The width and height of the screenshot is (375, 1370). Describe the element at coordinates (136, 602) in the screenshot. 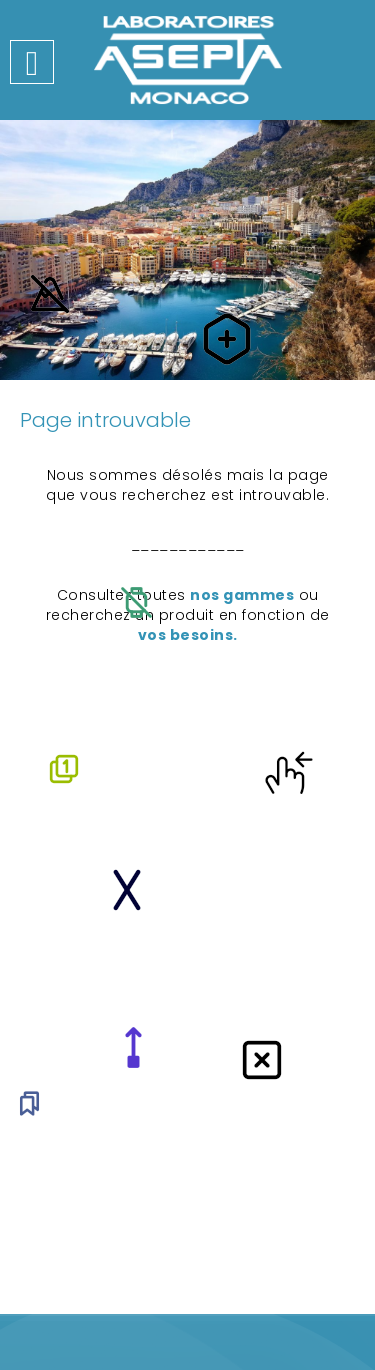

I see `smartwatch disconnected or unavailable` at that location.